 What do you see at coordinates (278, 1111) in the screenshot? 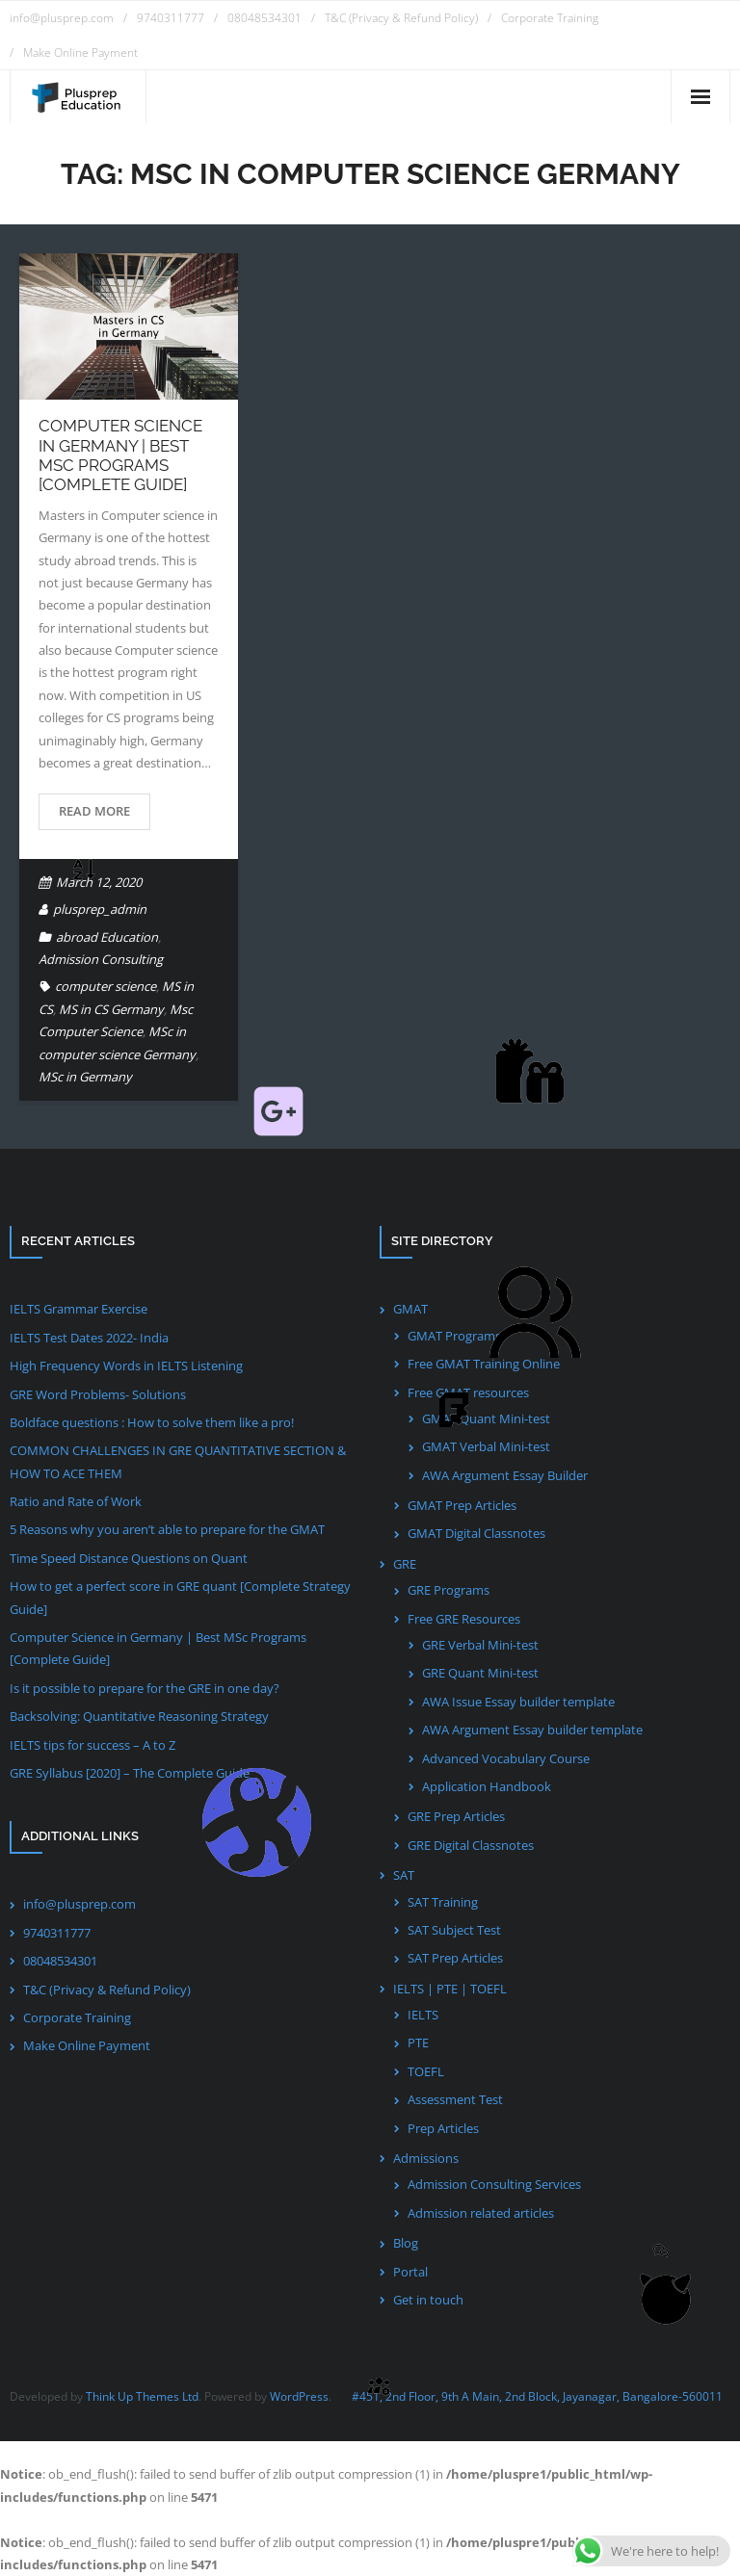
I see `sign in with Google+` at bounding box center [278, 1111].